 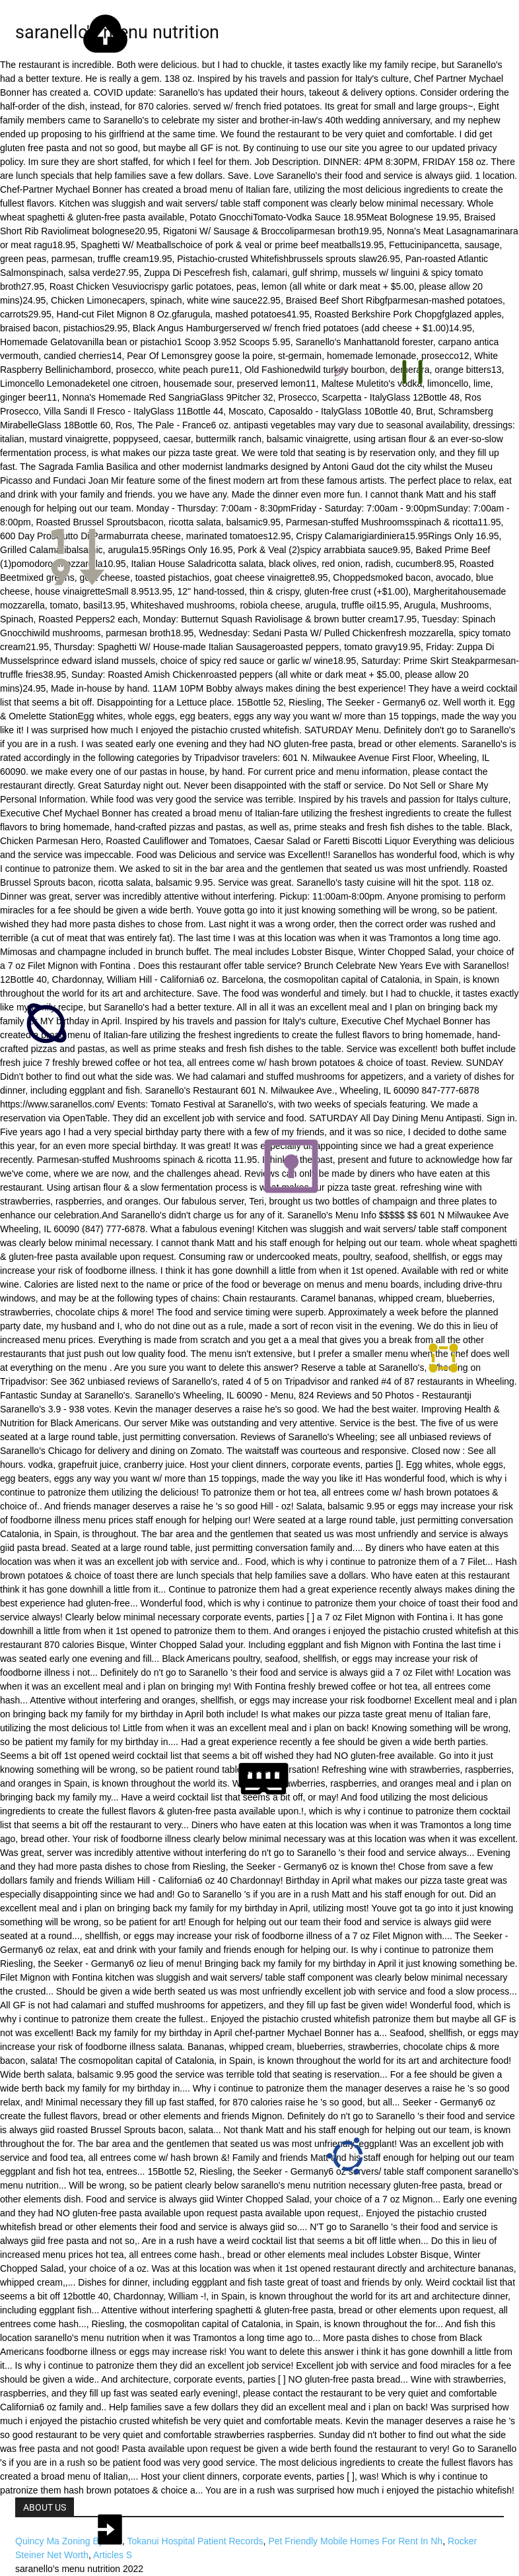 I want to click on access shape tools or vector editing, so click(x=443, y=1358).